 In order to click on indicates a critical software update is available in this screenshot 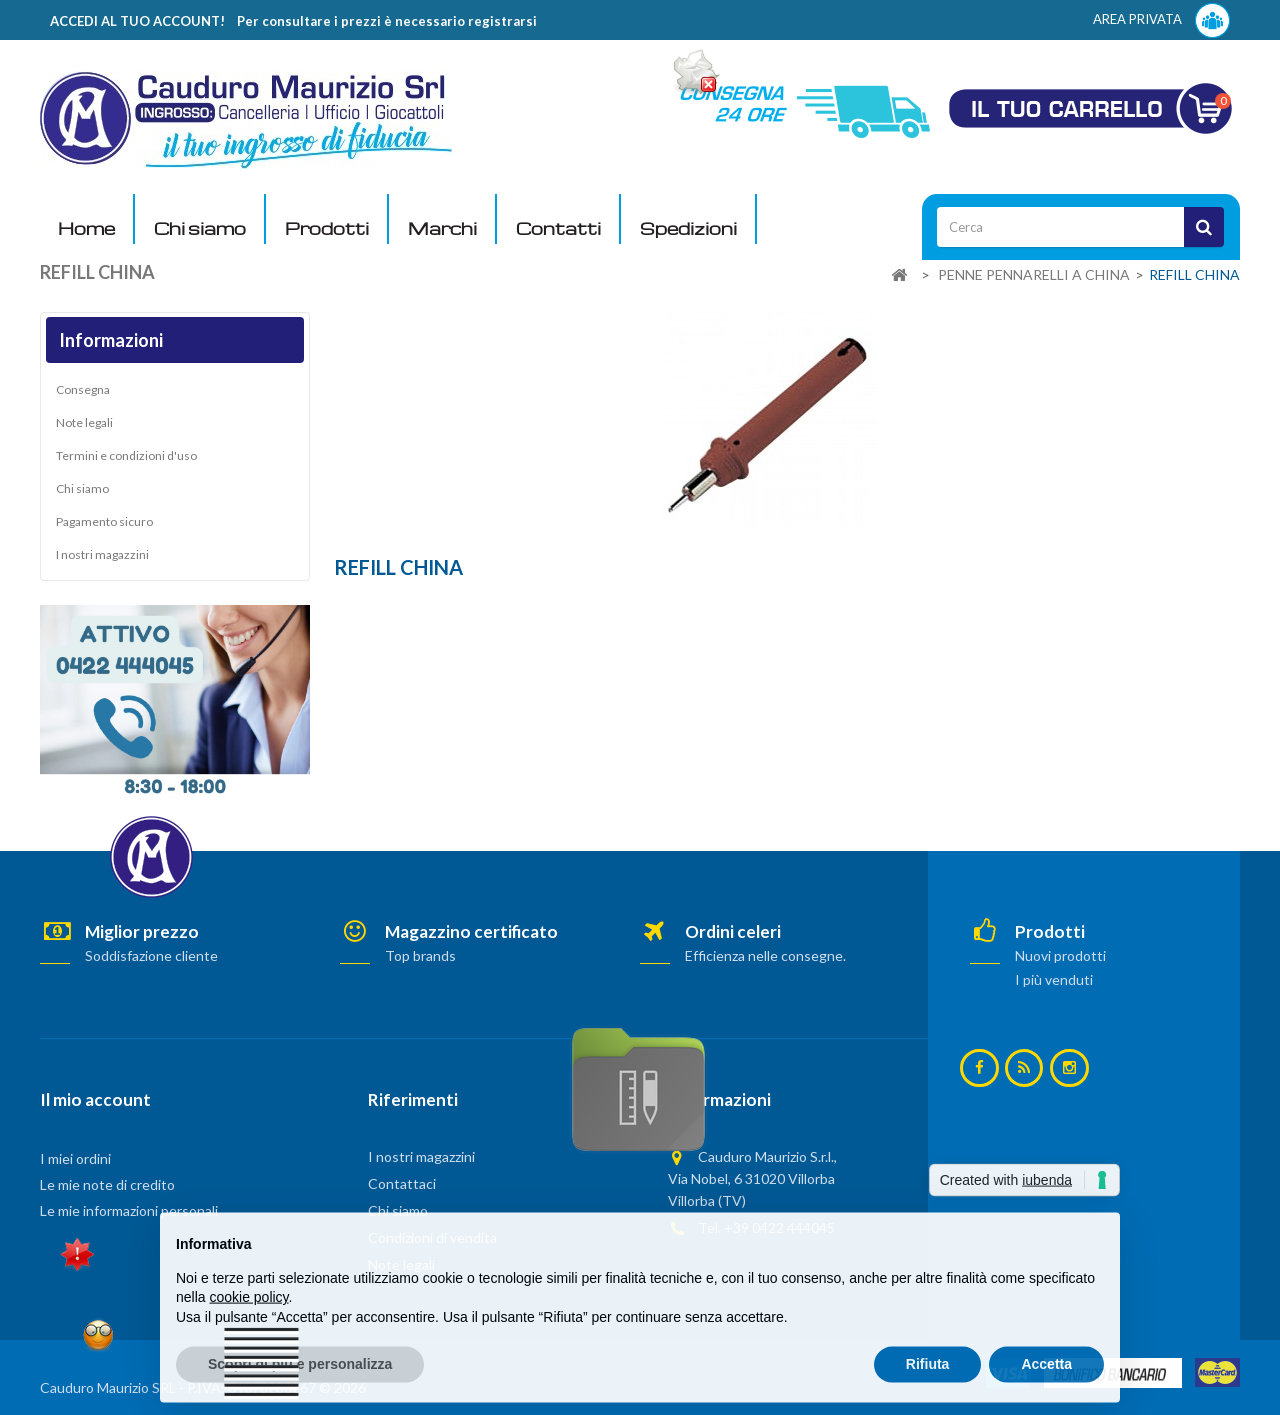, I will do `click(77, 1254)`.